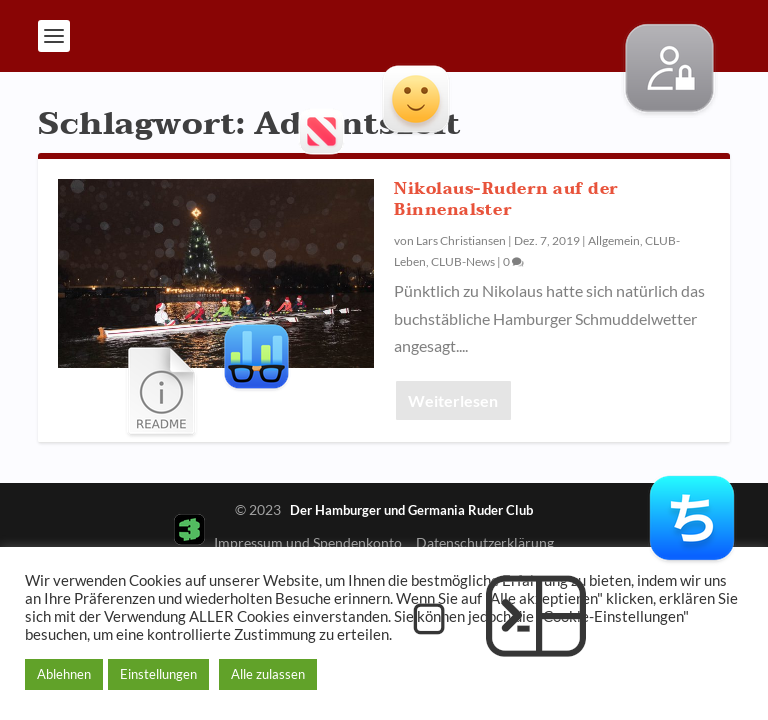  I want to click on open readme documentation file, so click(161, 392).